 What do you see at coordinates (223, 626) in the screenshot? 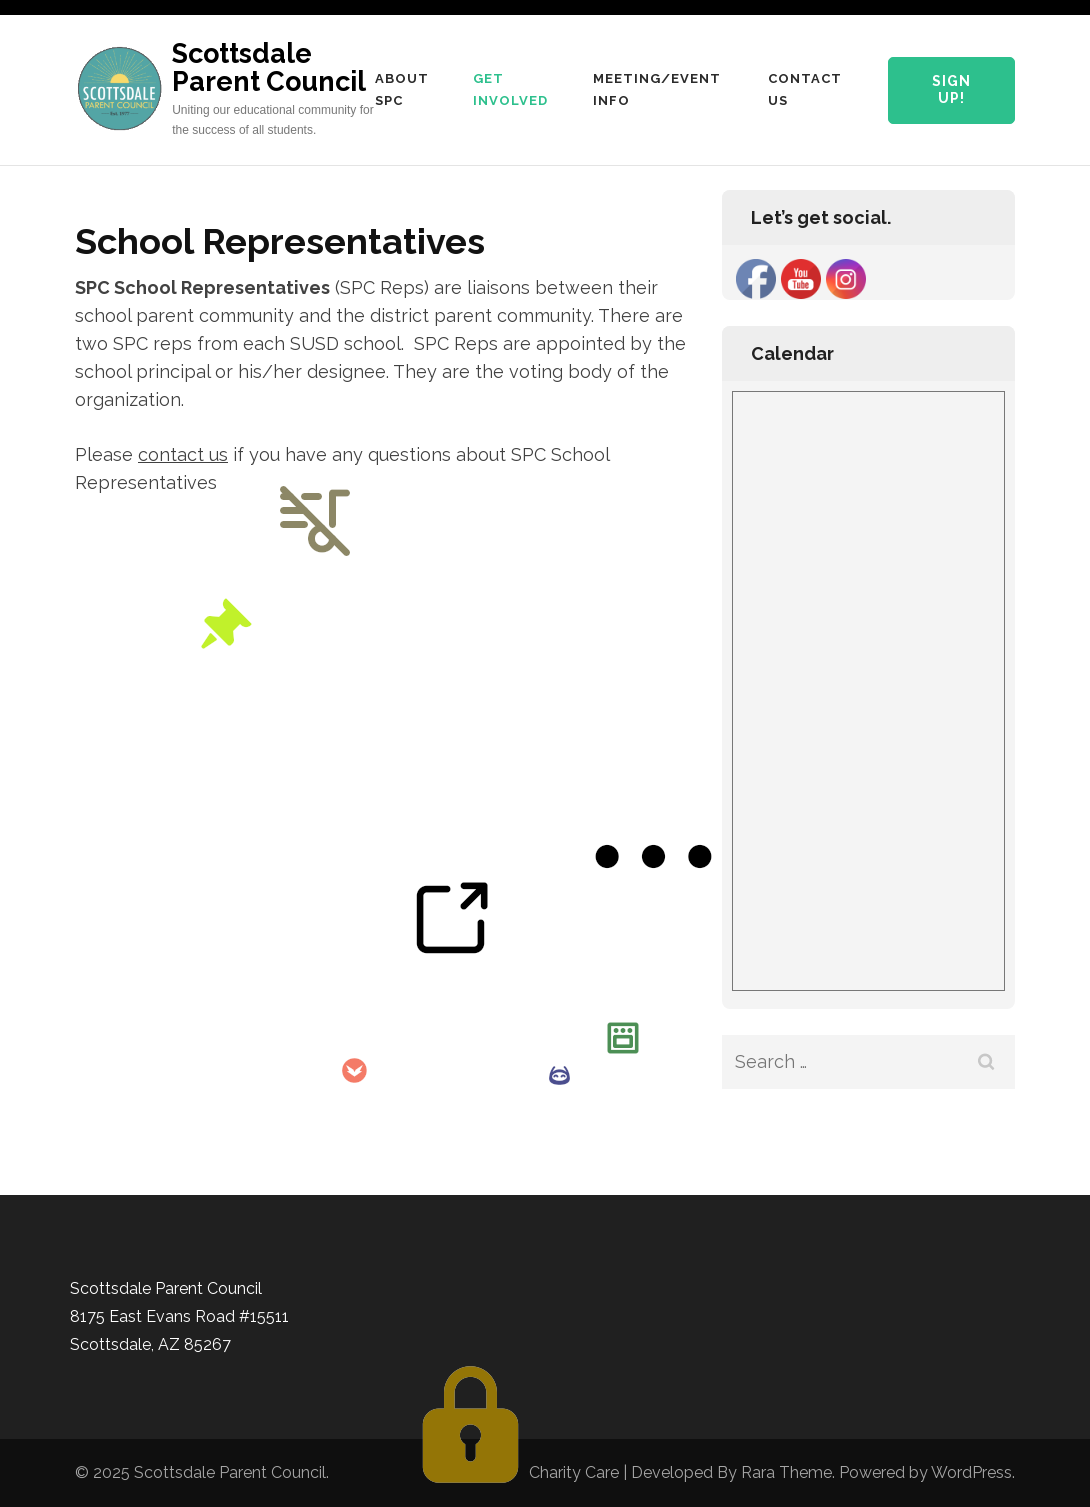
I see `pin a message to the channel` at bounding box center [223, 626].